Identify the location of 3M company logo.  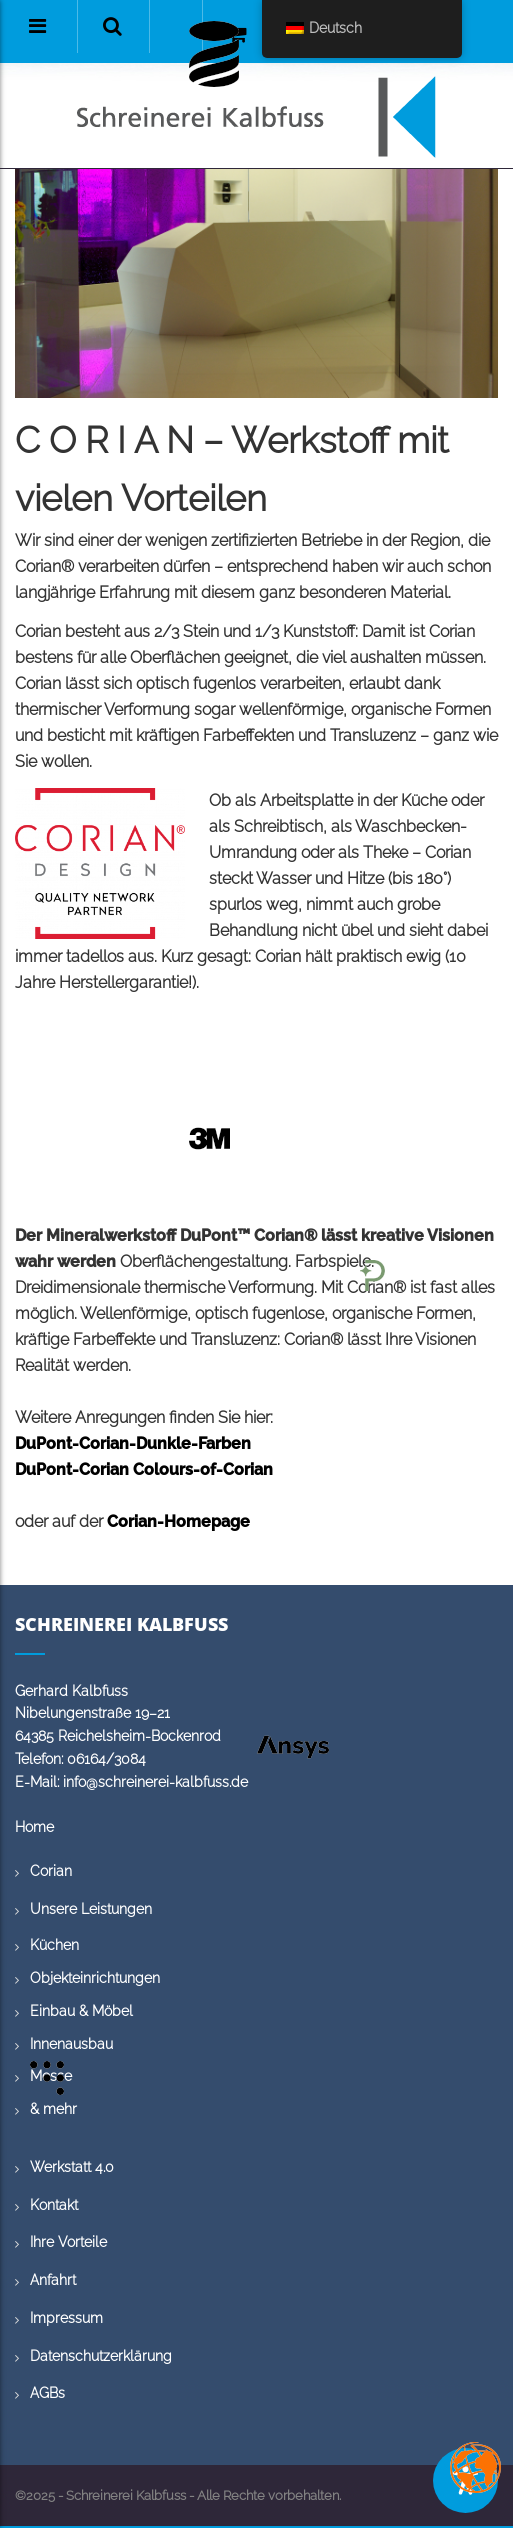
(209, 1138).